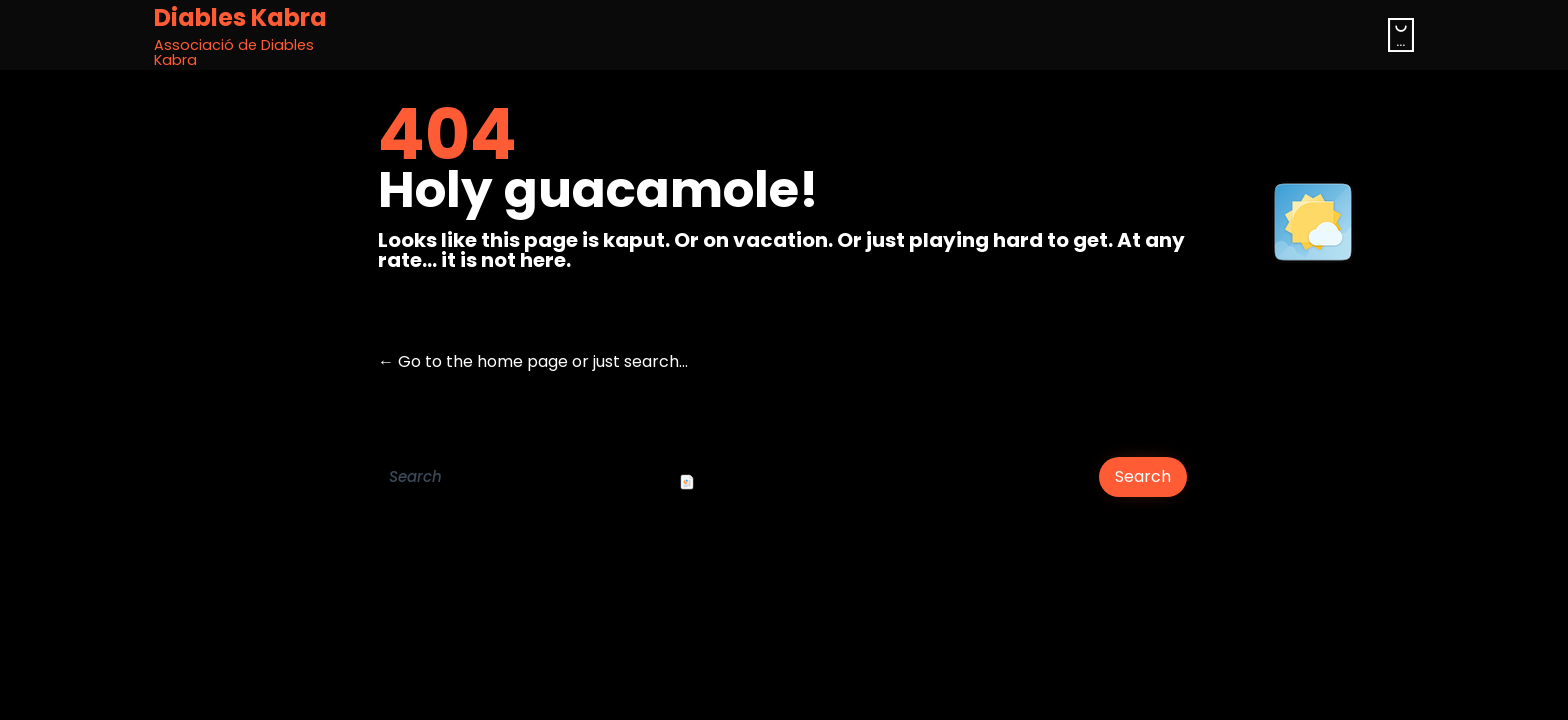 This screenshot has width=1568, height=720. Describe the element at coordinates (687, 482) in the screenshot. I see `open a presentation file` at that location.